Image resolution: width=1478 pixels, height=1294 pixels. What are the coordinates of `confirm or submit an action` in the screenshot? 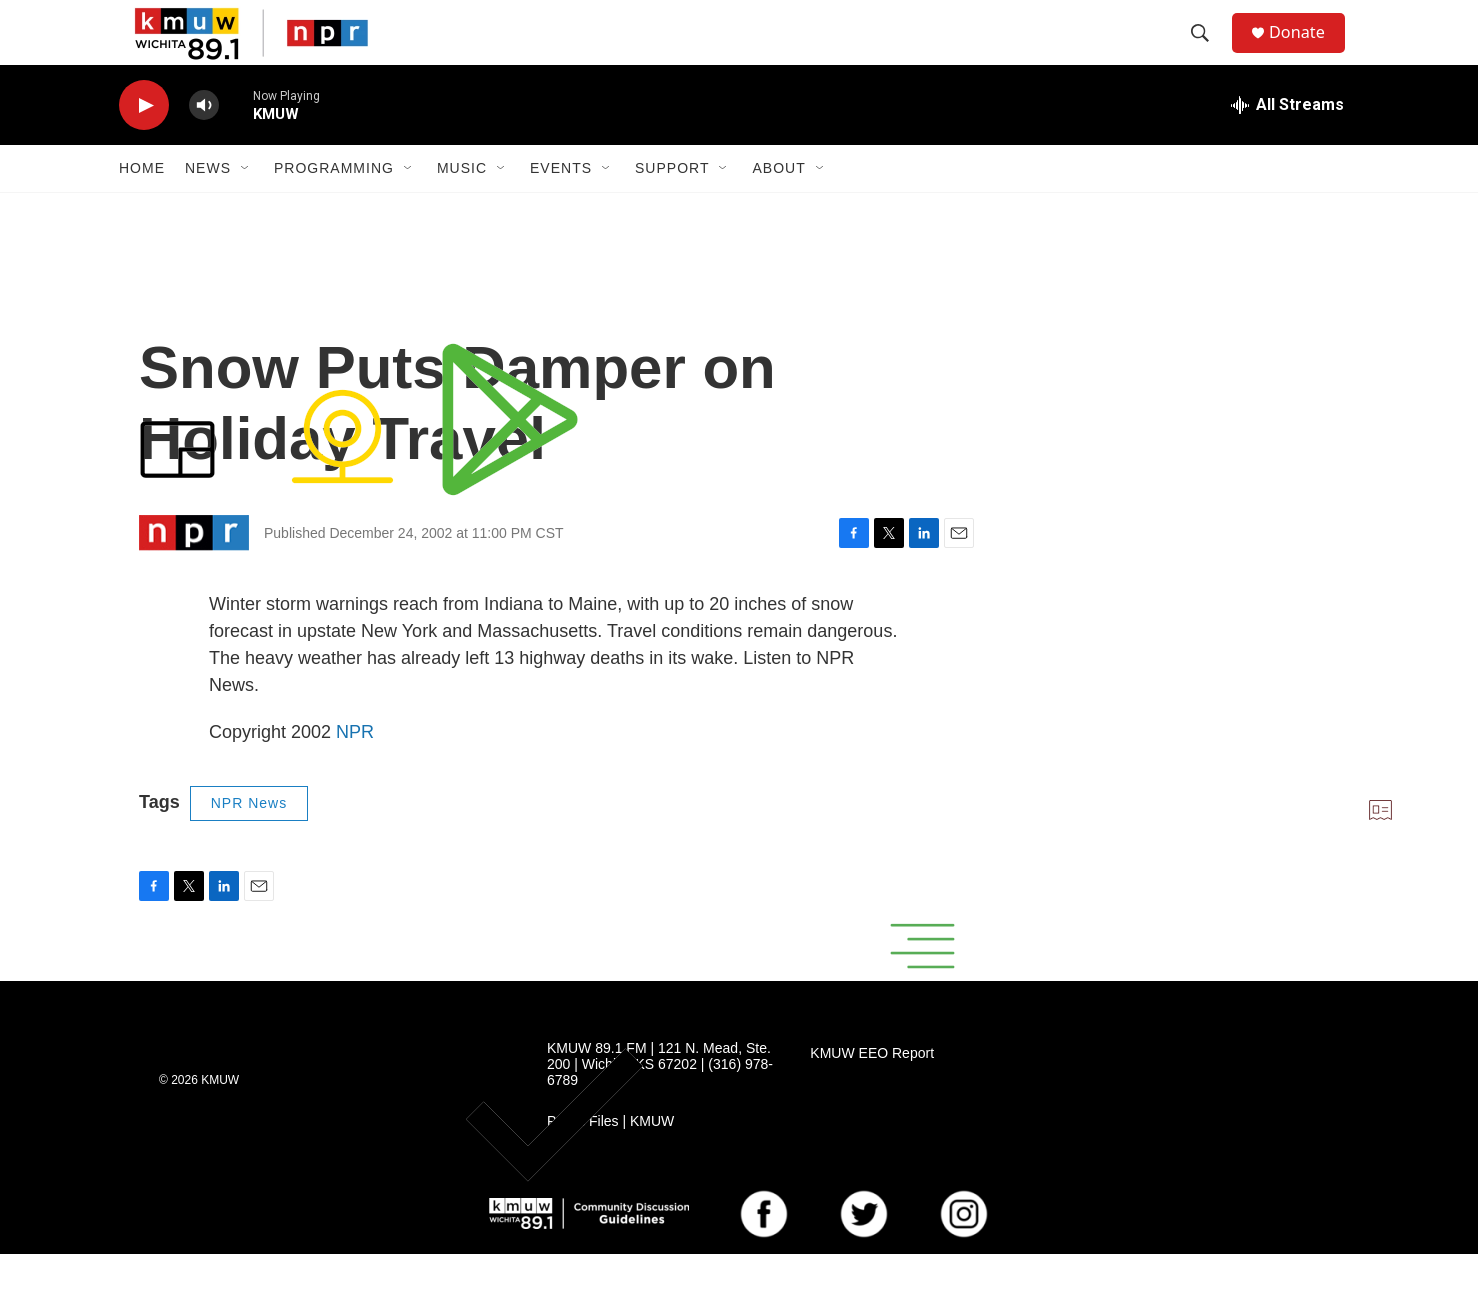 It's located at (554, 1110).